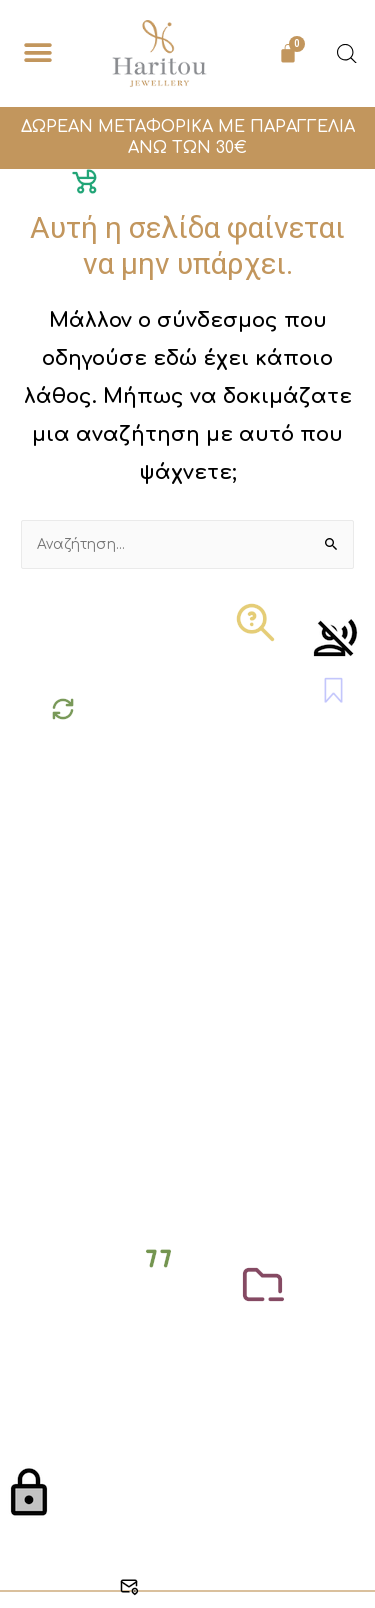 The width and height of the screenshot is (375, 1608). What do you see at coordinates (255, 622) in the screenshot?
I see `search help or FAQ` at bounding box center [255, 622].